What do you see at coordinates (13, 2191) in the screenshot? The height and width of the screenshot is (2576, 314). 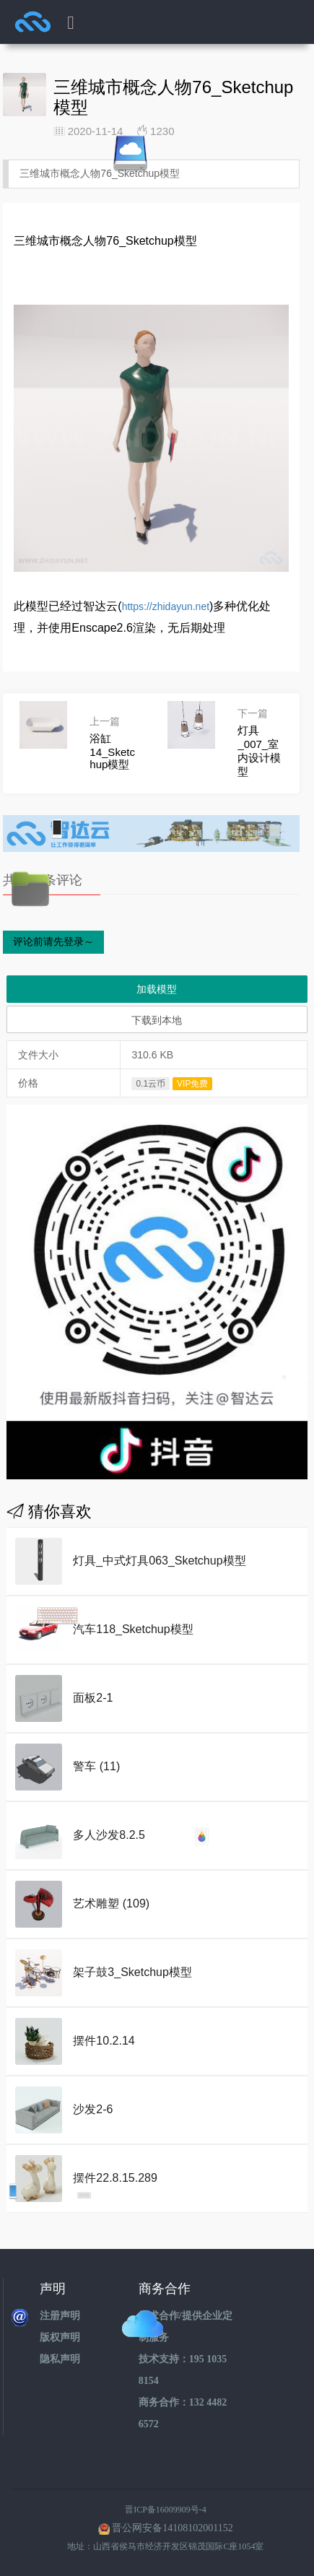 I see `indicates a connected iPod Touch device` at bounding box center [13, 2191].